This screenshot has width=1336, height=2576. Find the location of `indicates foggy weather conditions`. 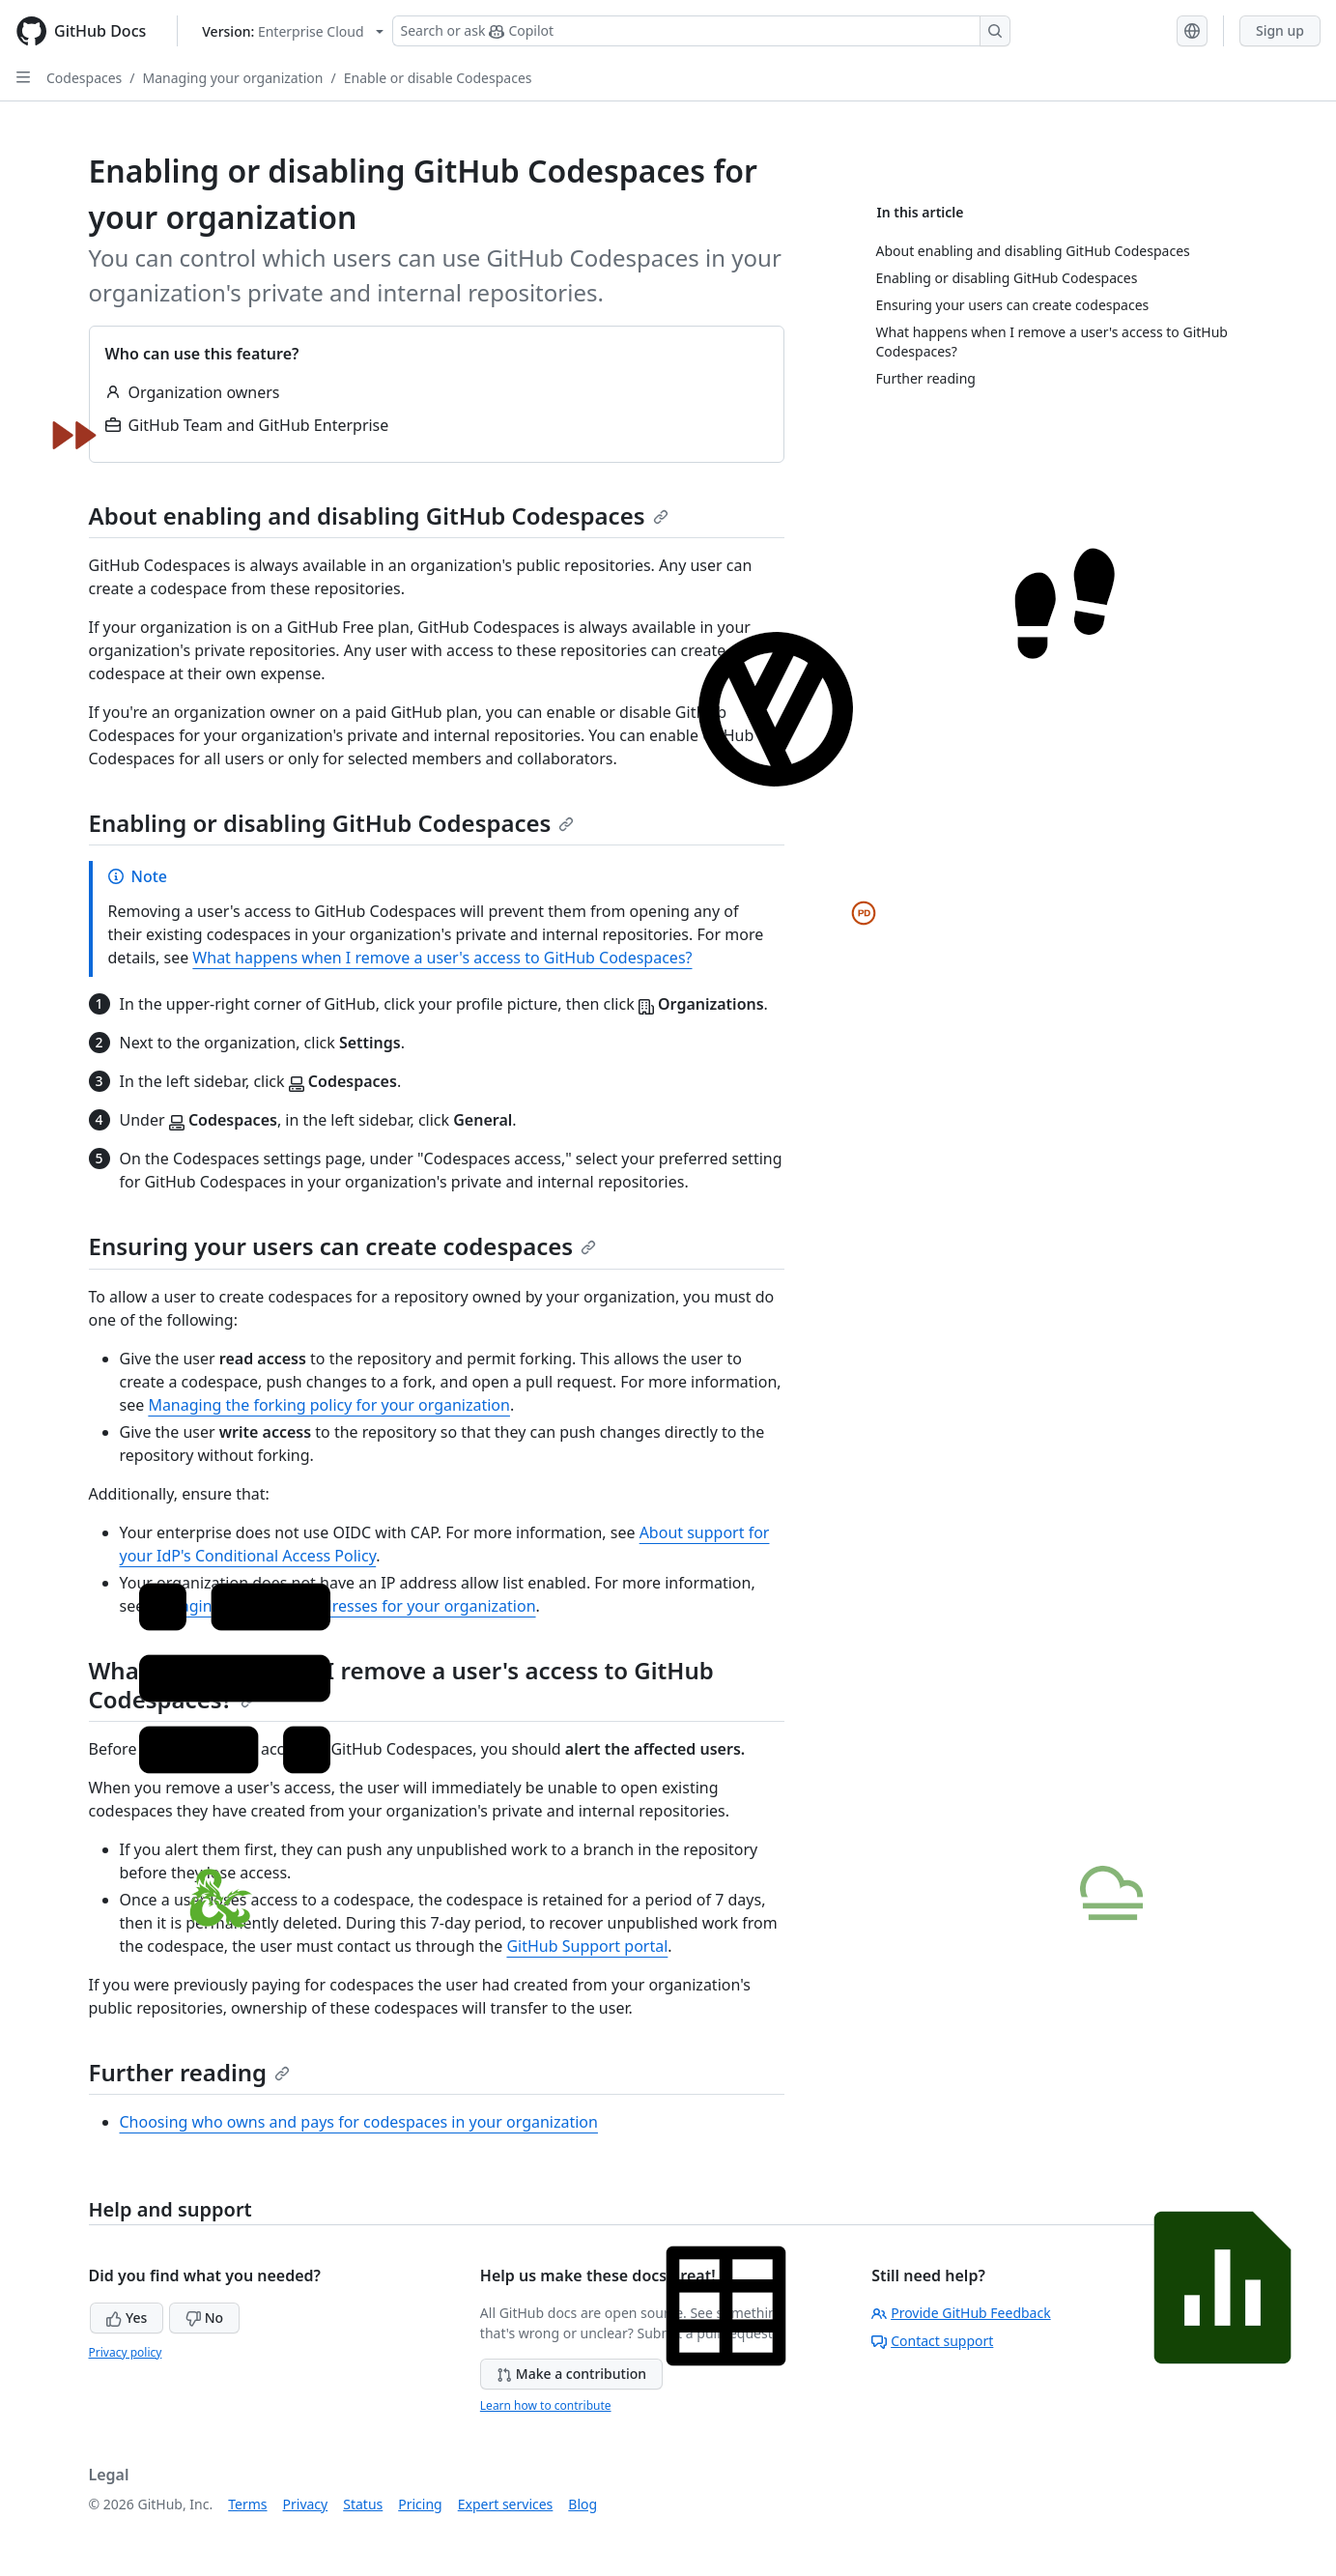

indicates foggy weather conditions is located at coordinates (1111, 1894).